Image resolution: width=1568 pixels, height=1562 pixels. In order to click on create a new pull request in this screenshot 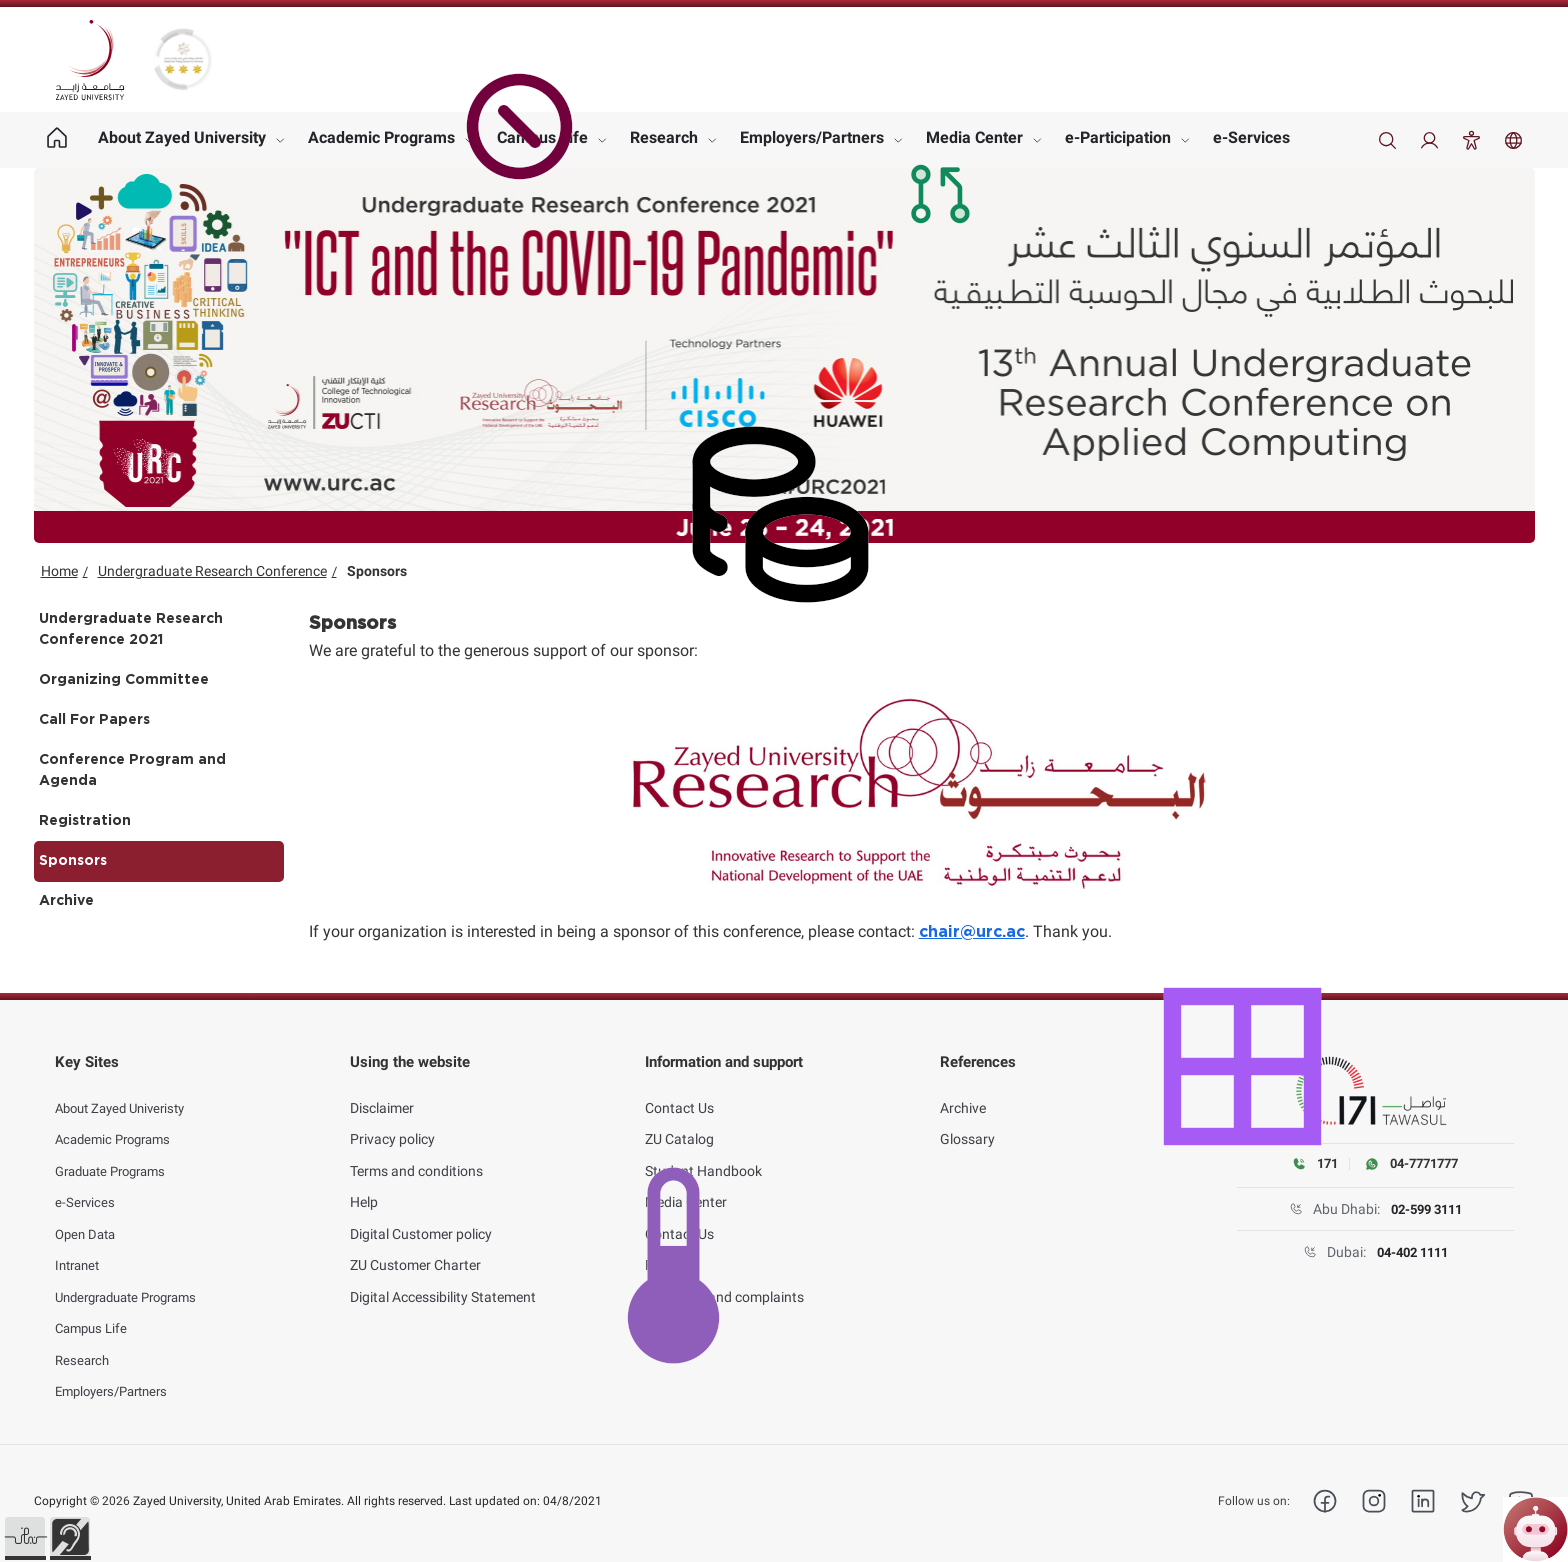, I will do `click(938, 194)`.